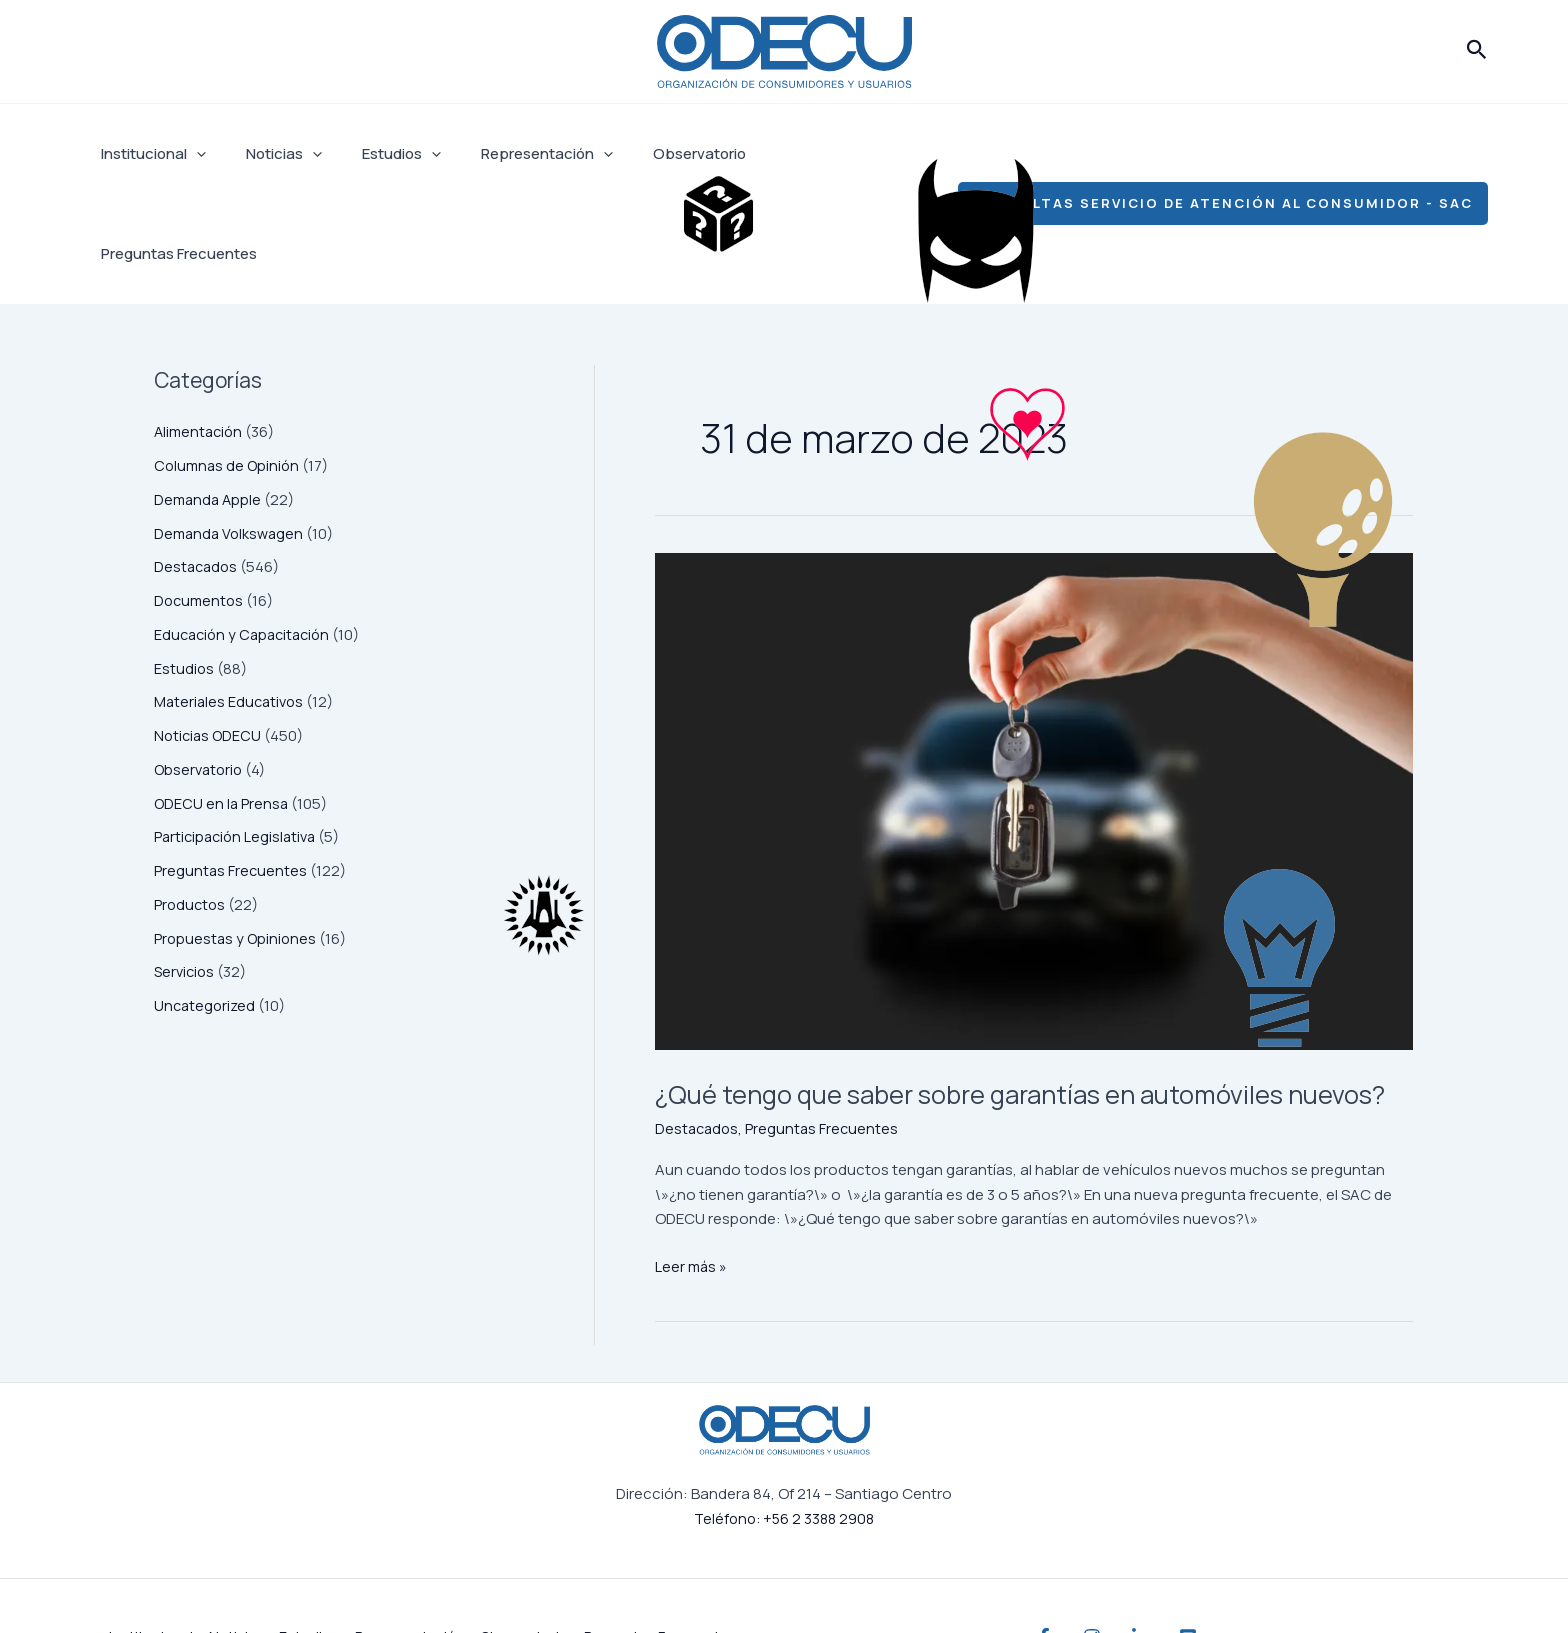 The image size is (1568, 1633). I want to click on select batman or superhero character, so click(976, 231).